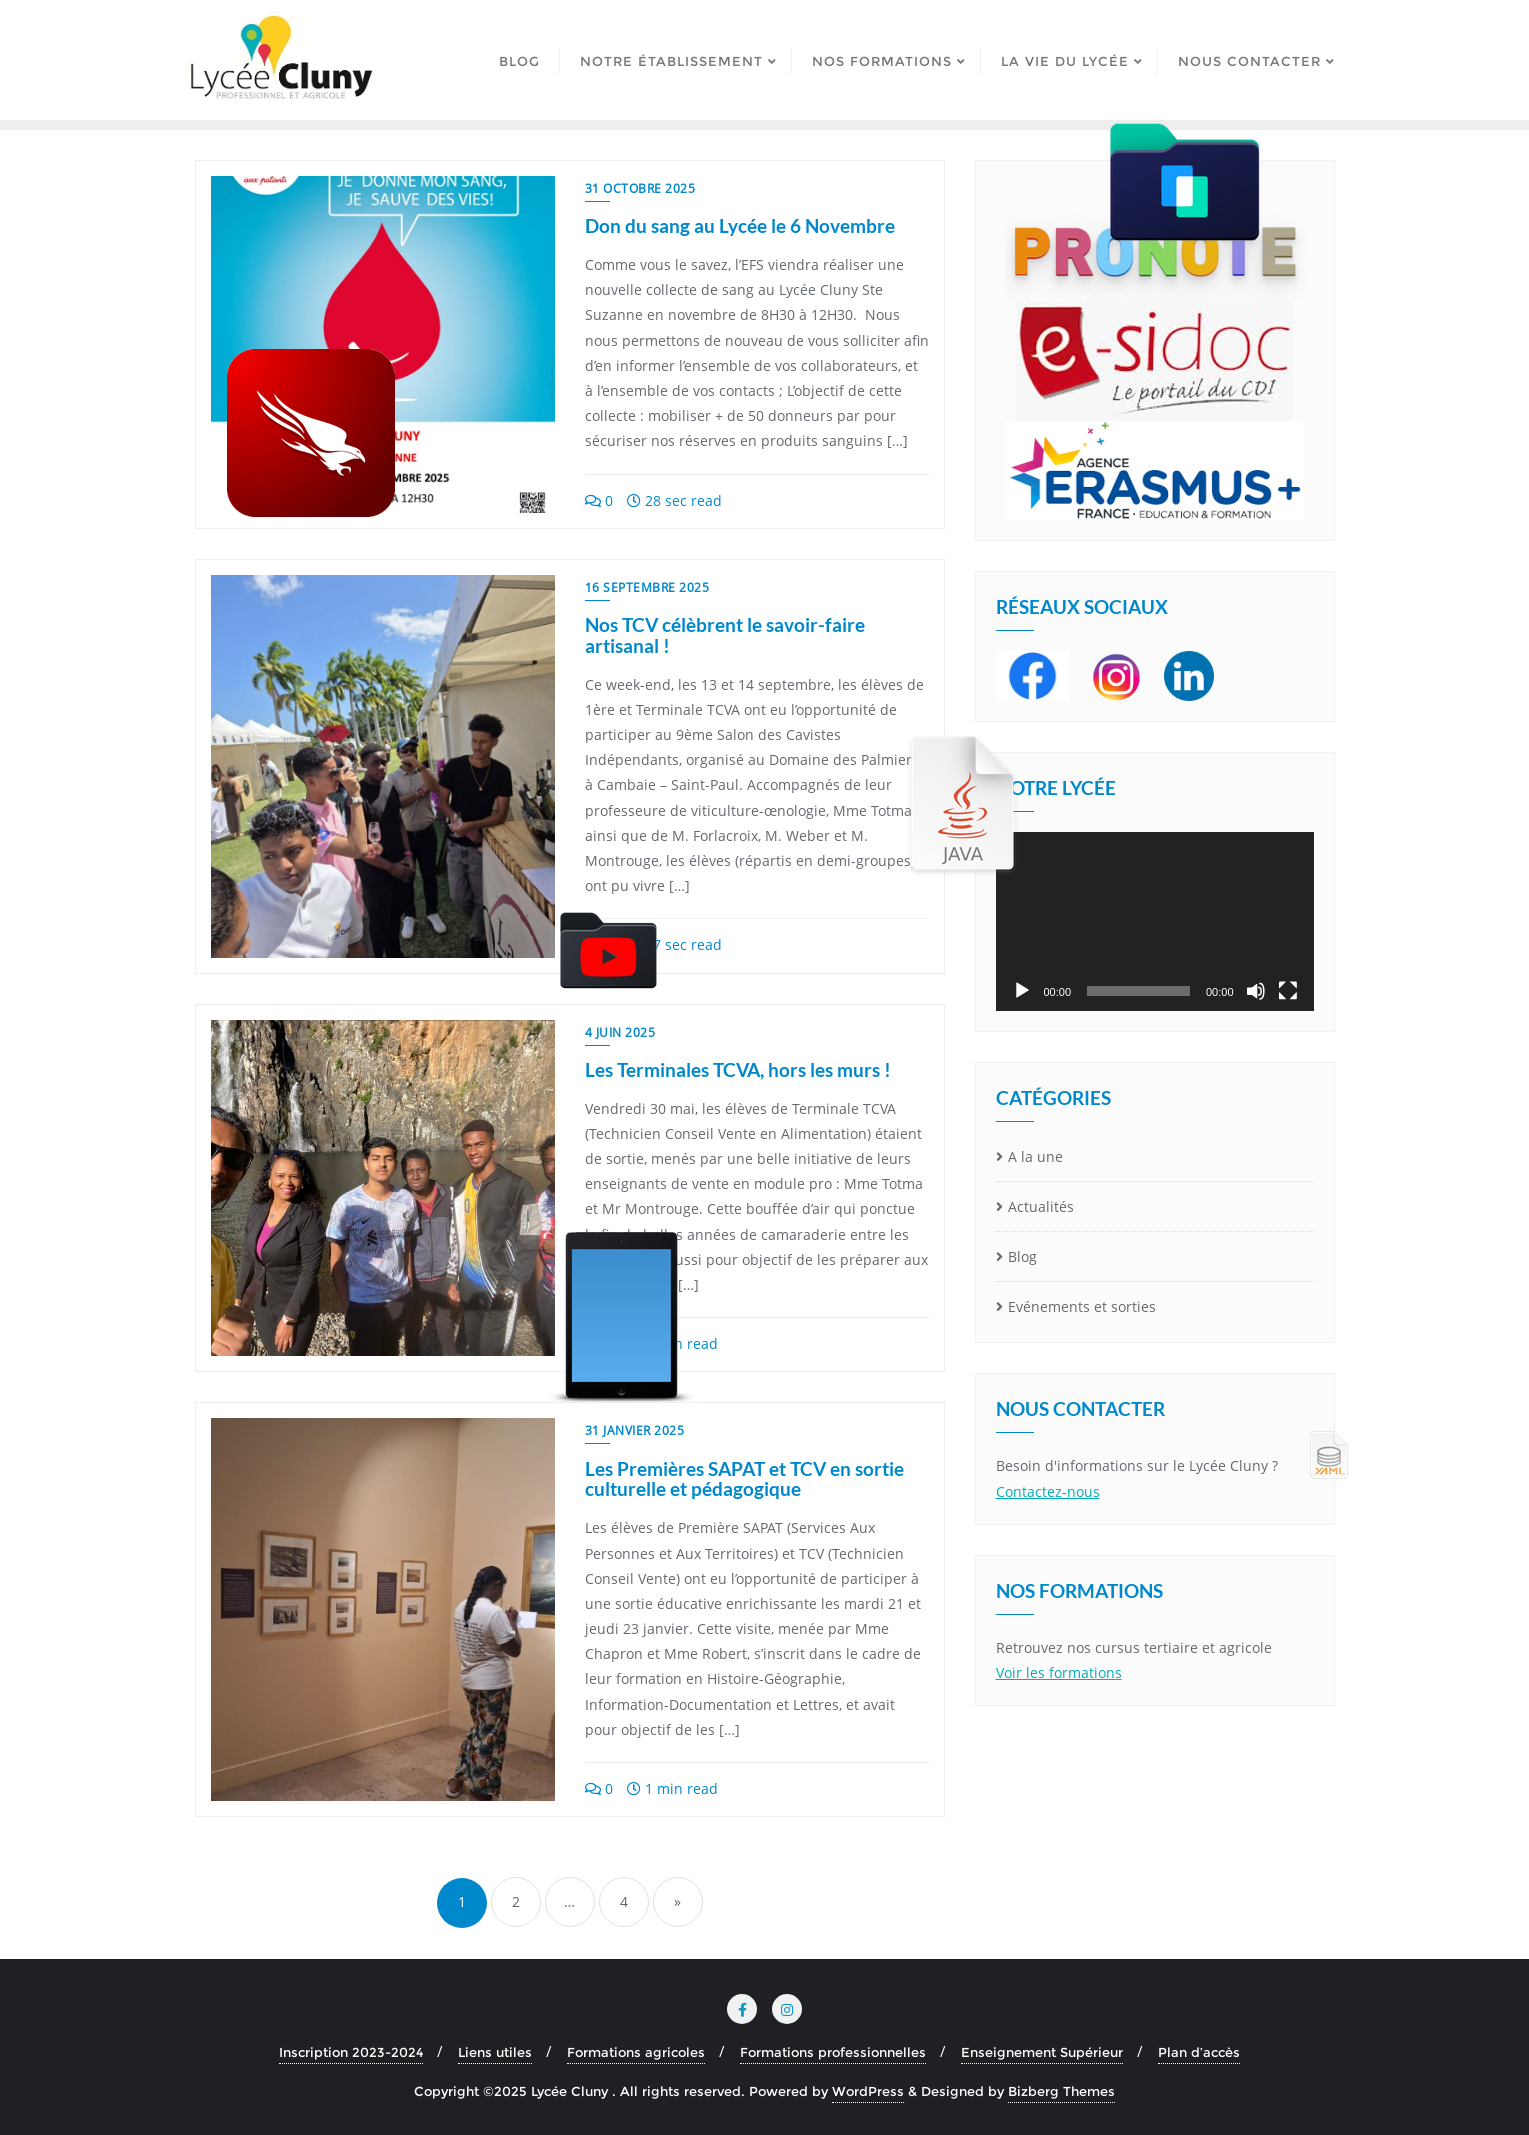  I want to click on a yaml configuration file, so click(1329, 1455).